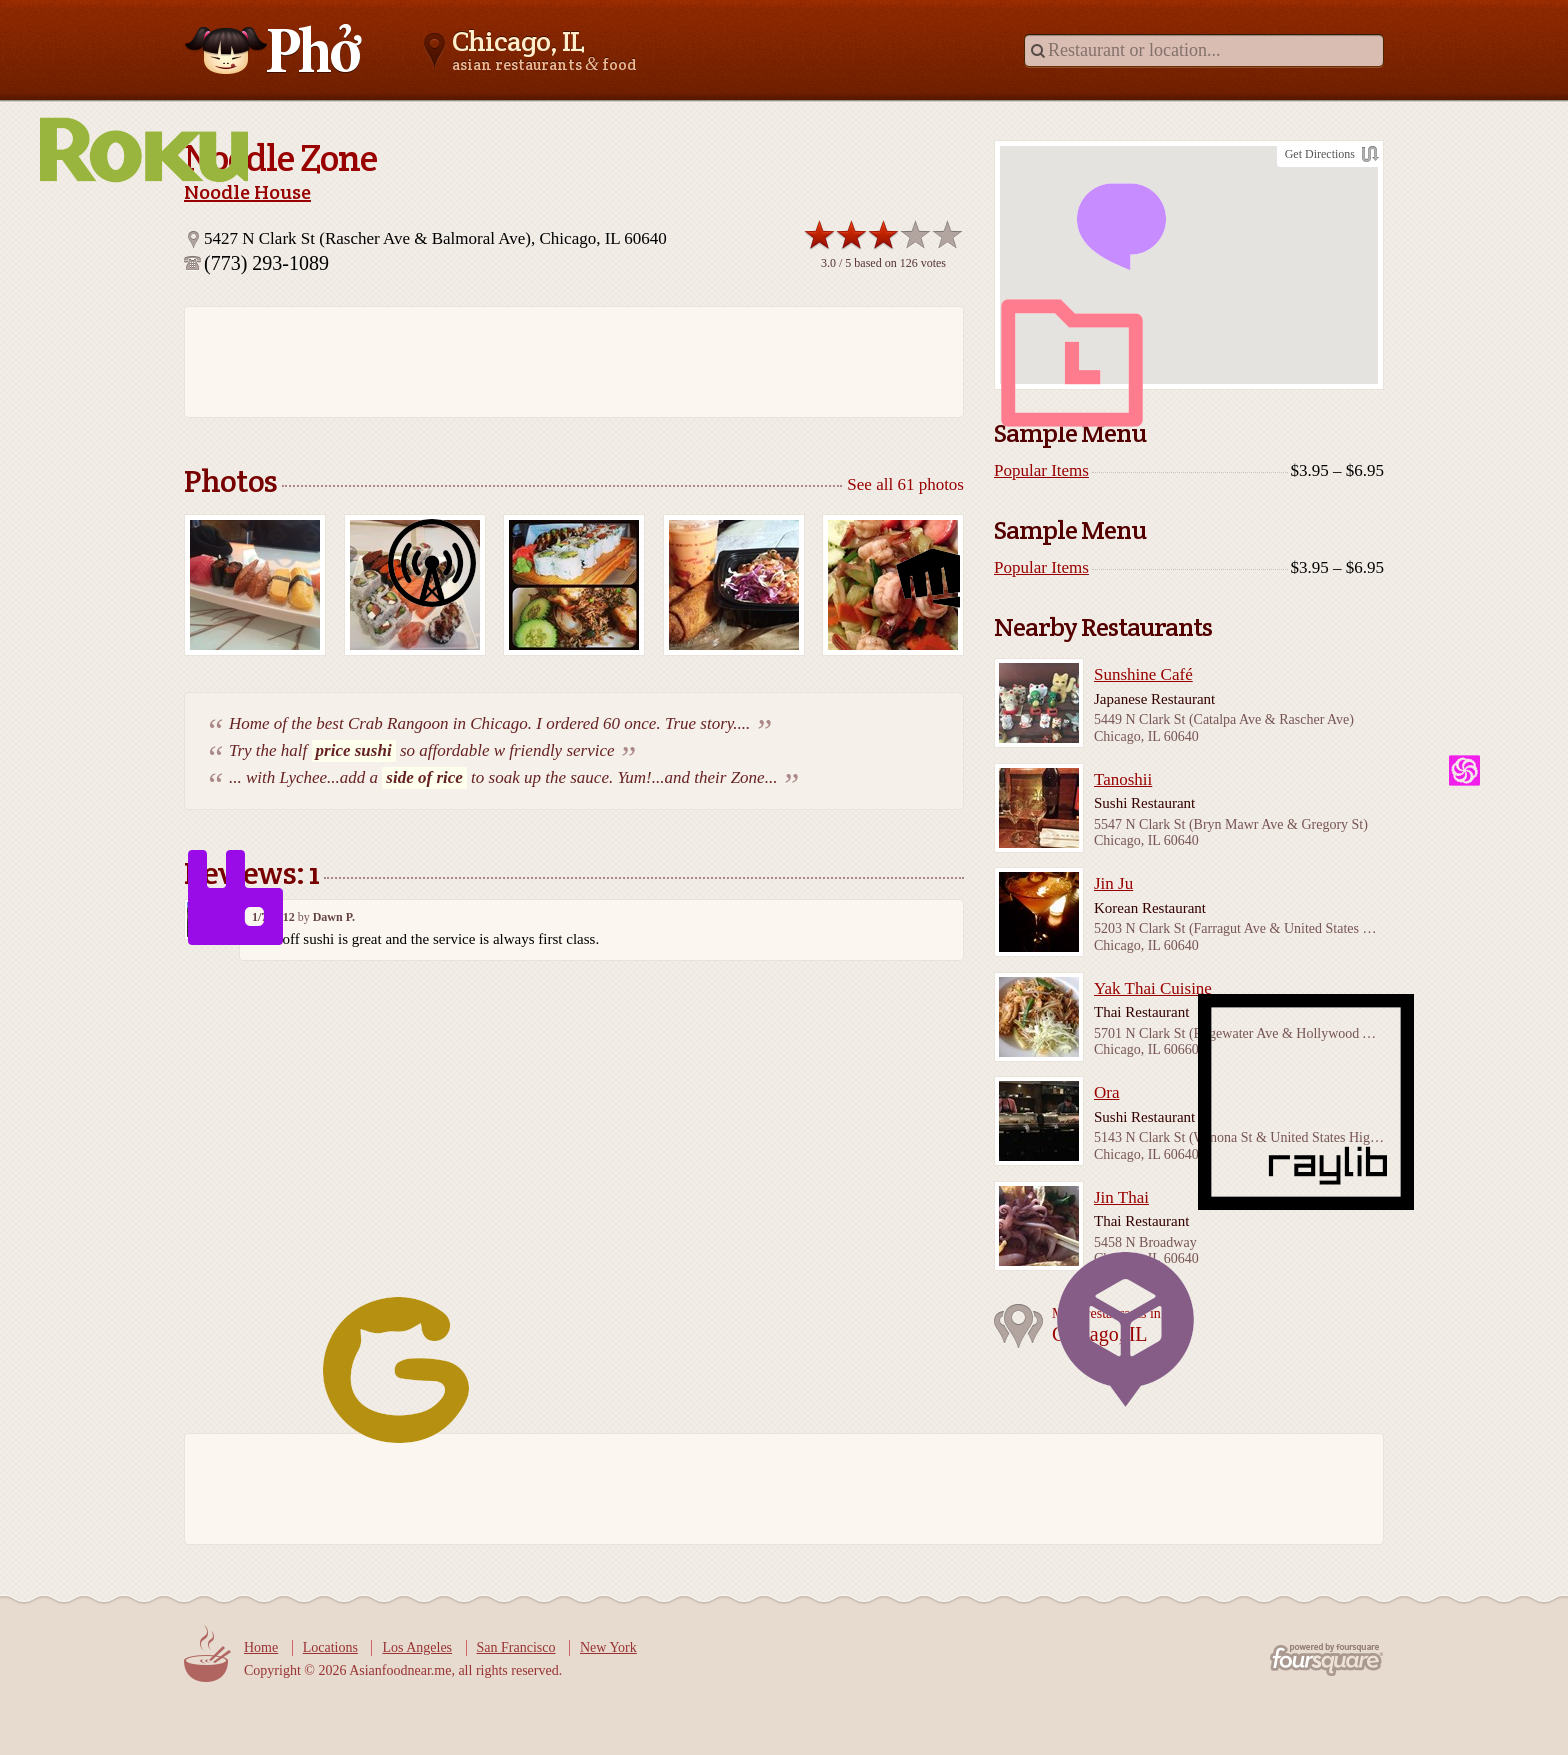 The image size is (1568, 1755). What do you see at coordinates (235, 897) in the screenshot?
I see `rabbitmq messaging service logo` at bounding box center [235, 897].